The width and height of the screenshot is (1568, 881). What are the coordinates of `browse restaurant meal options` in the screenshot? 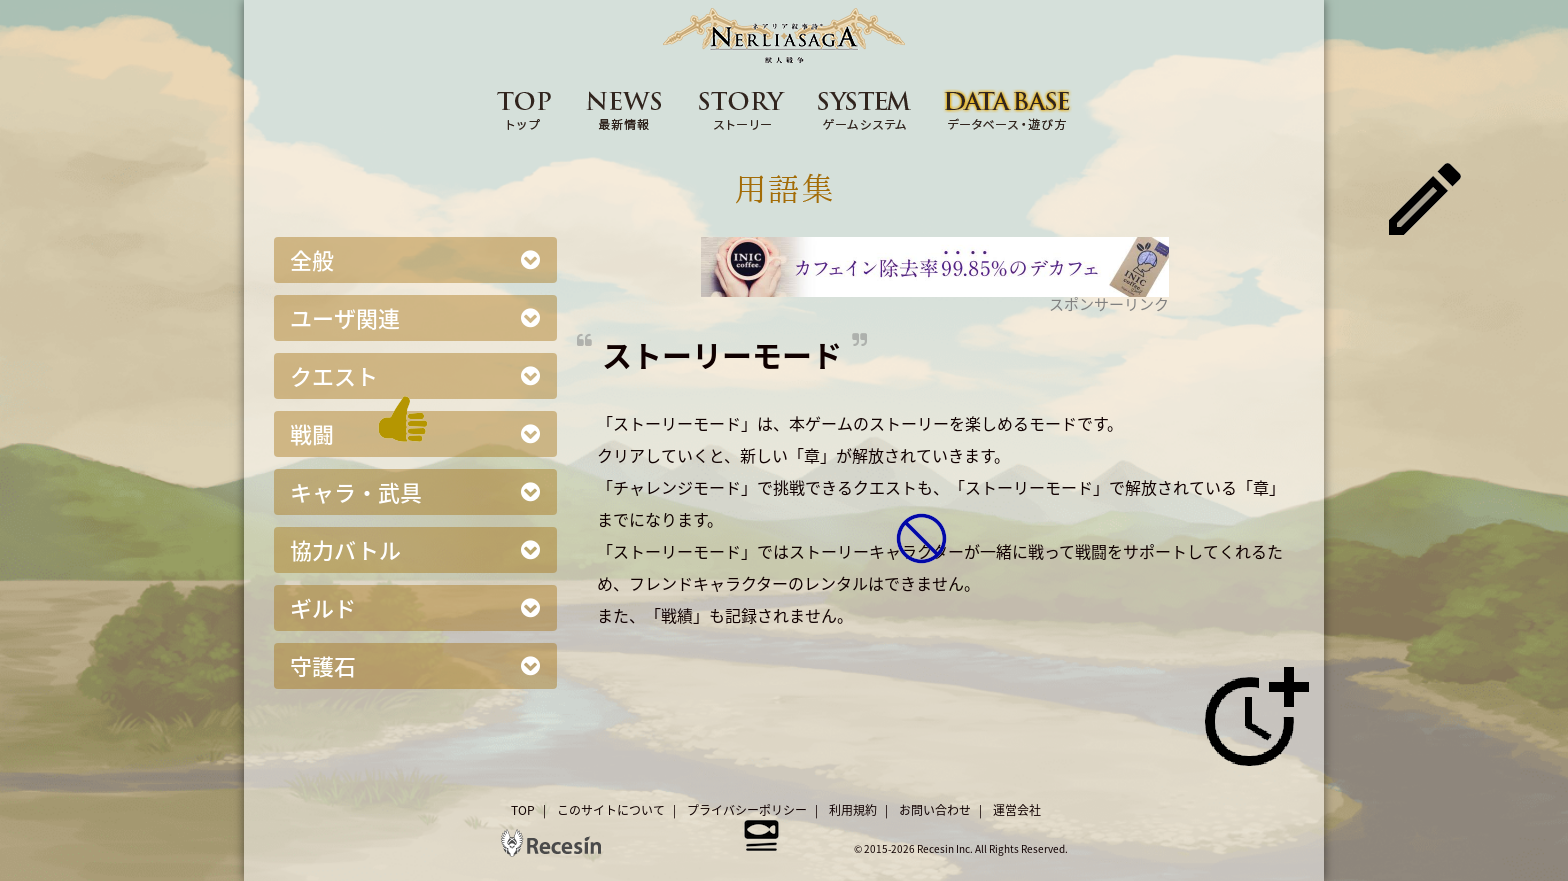 It's located at (761, 835).